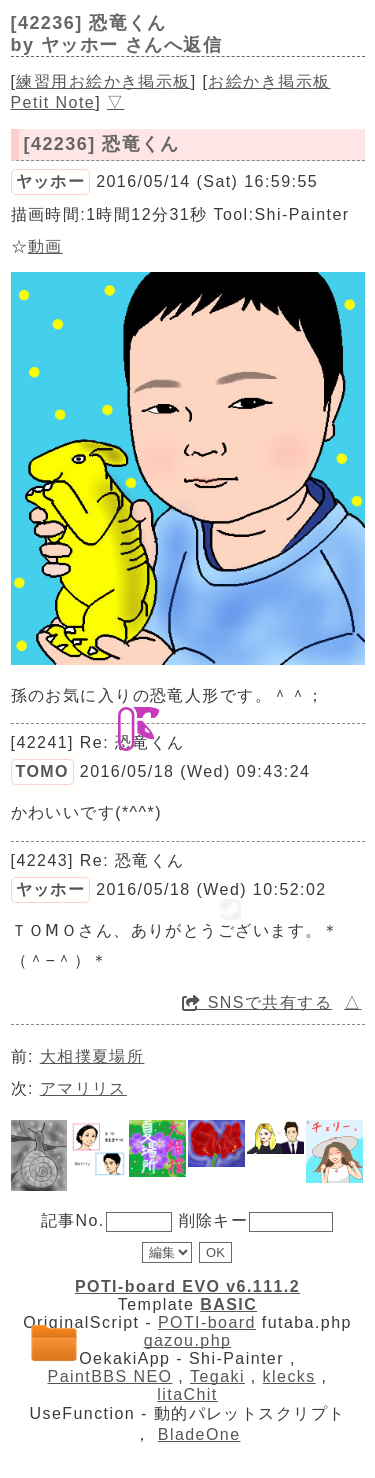  Describe the element at coordinates (230, 909) in the screenshot. I see `steam app status indicator in system tray` at that location.